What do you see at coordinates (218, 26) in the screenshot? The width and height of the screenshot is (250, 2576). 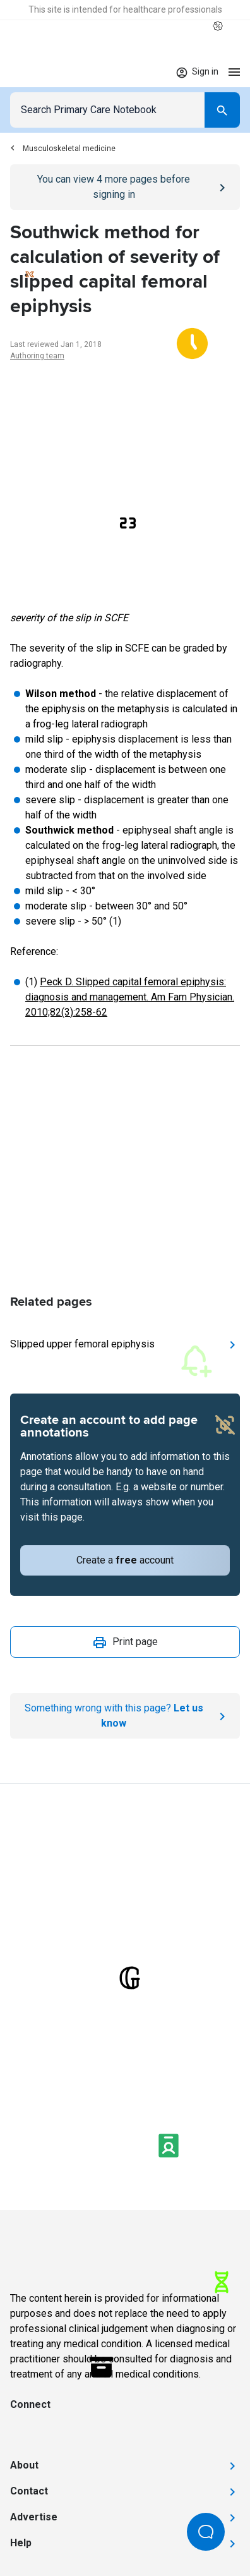 I see `view available discounts or promotions` at bounding box center [218, 26].